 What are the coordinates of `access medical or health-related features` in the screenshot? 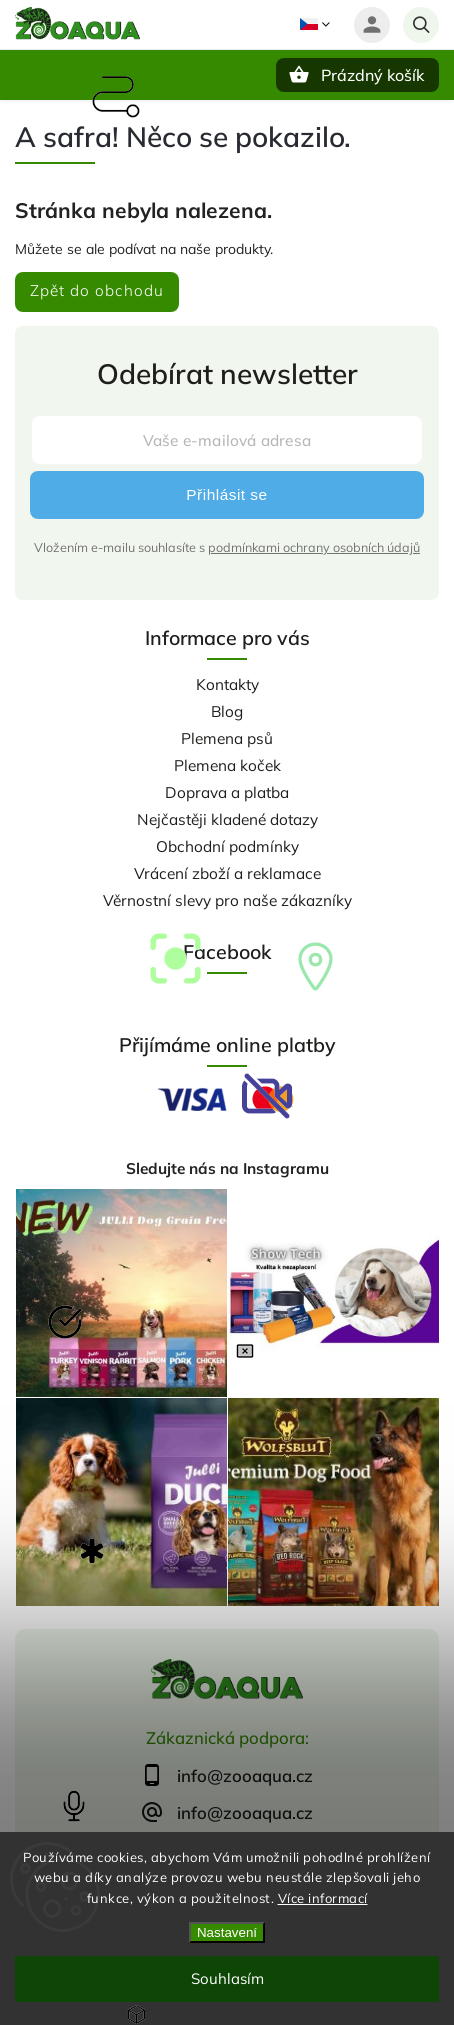 It's located at (92, 1551).